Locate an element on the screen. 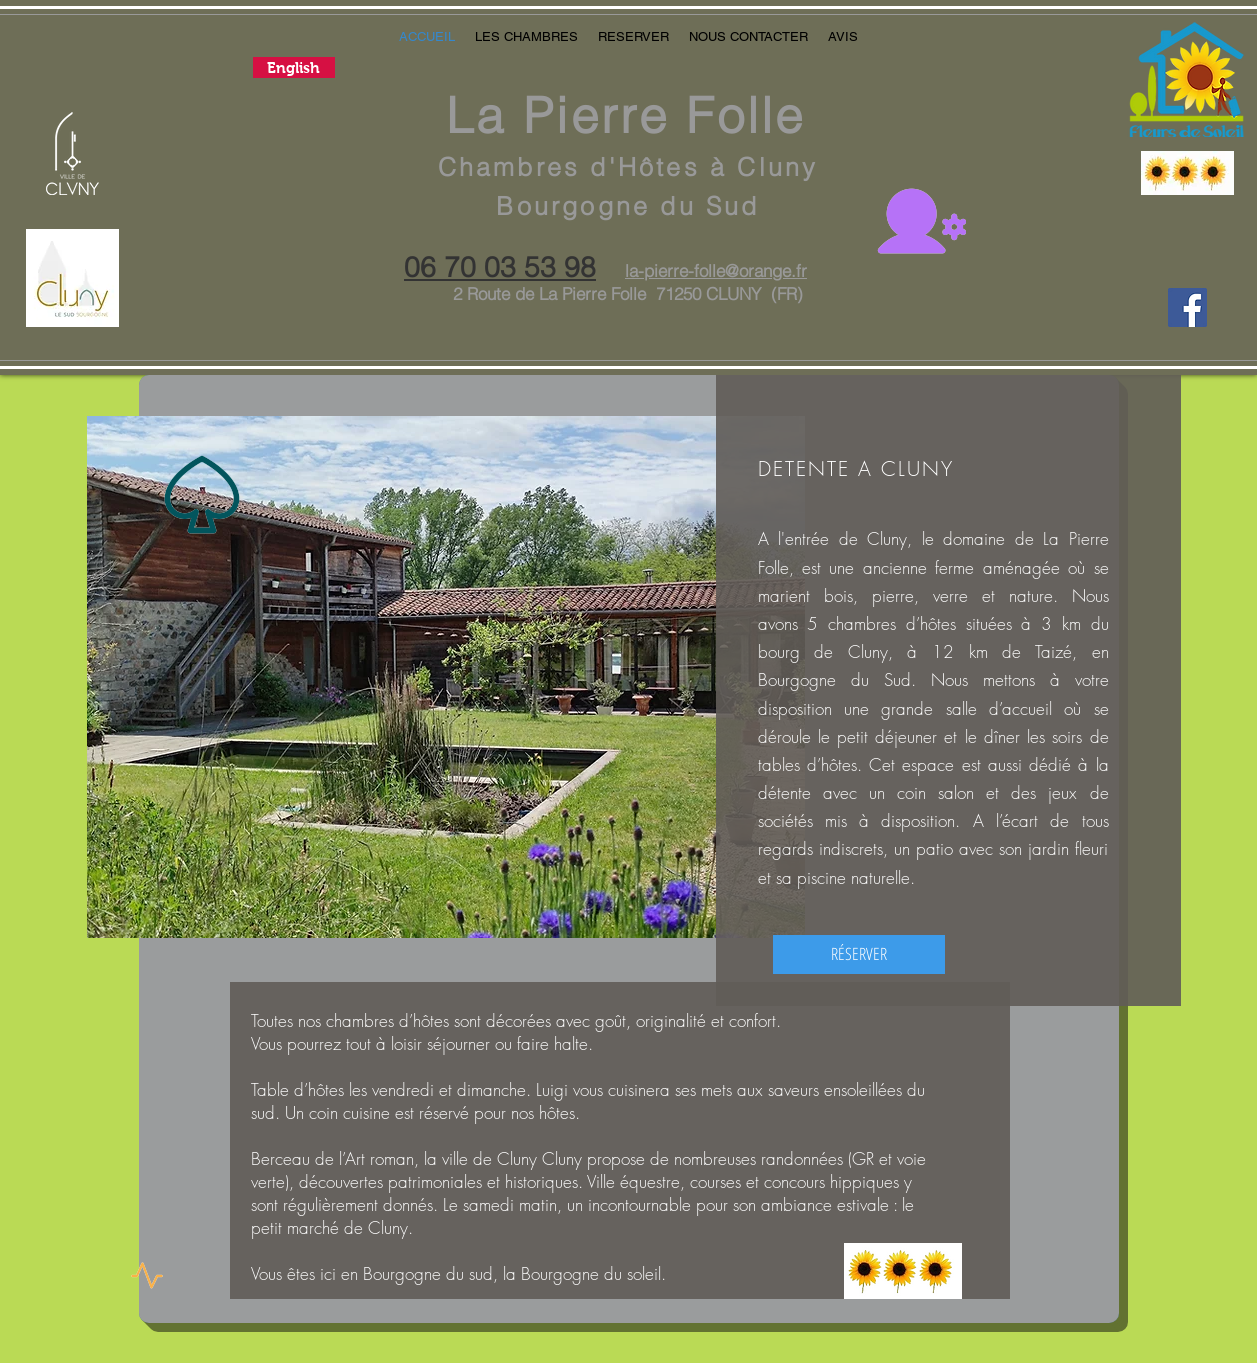  spade suit icon for card games is located at coordinates (202, 496).